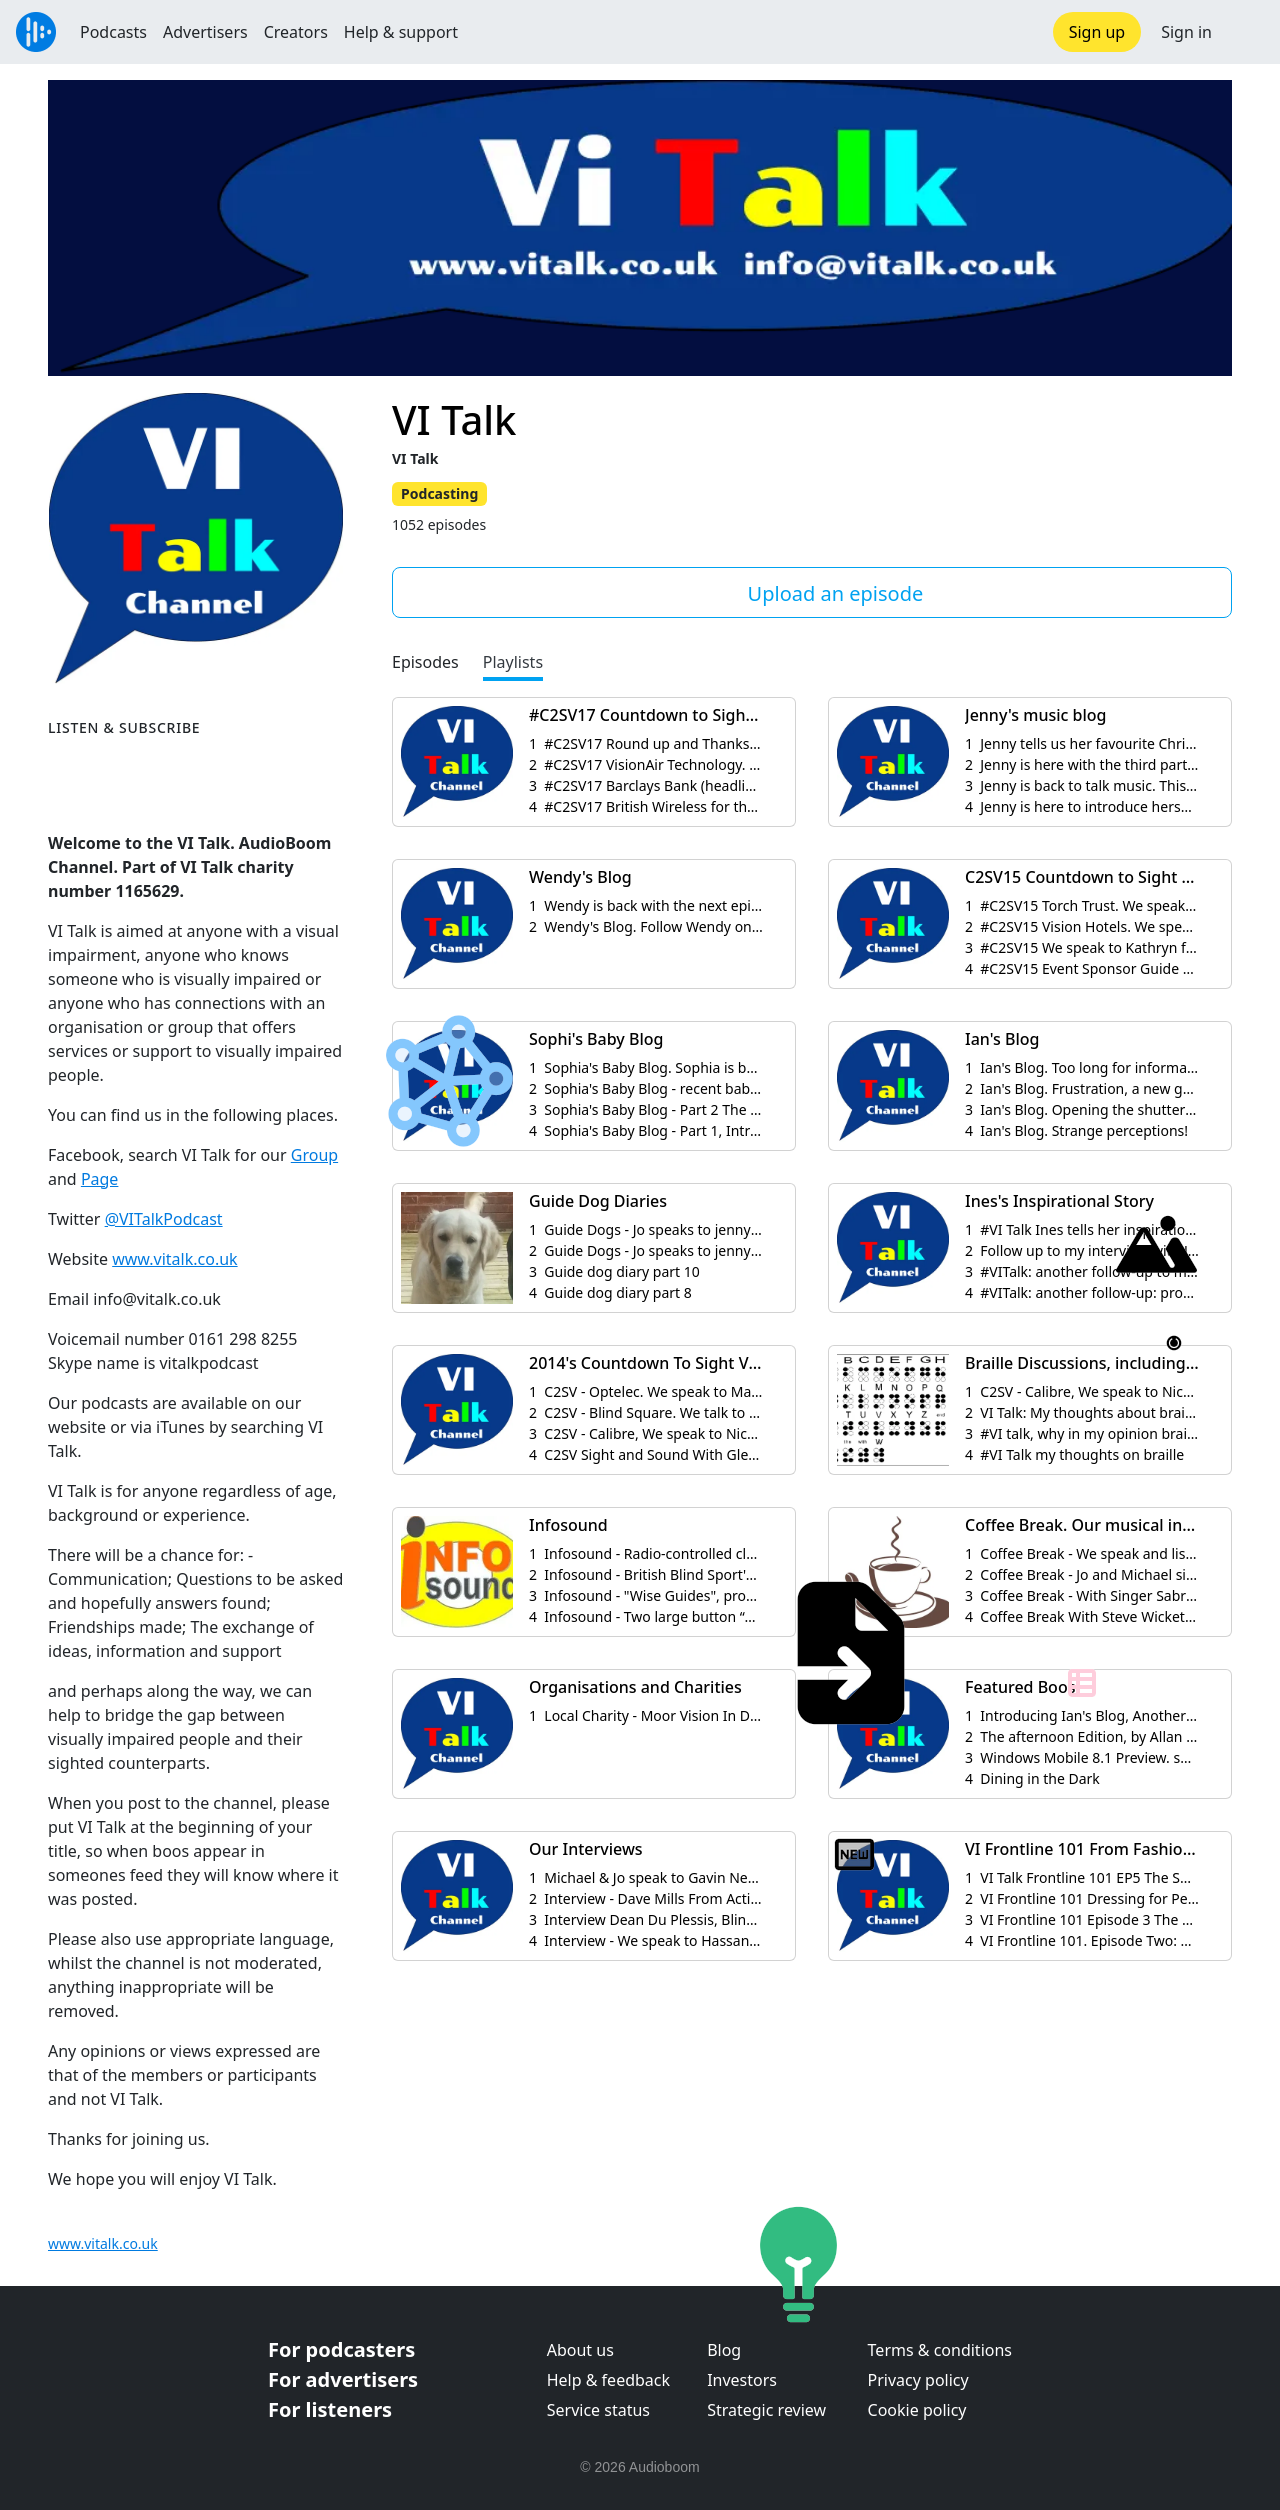 This screenshot has width=1280, height=2510. Describe the element at coordinates (854, 1854) in the screenshot. I see `indicates new content or recently added items` at that location.